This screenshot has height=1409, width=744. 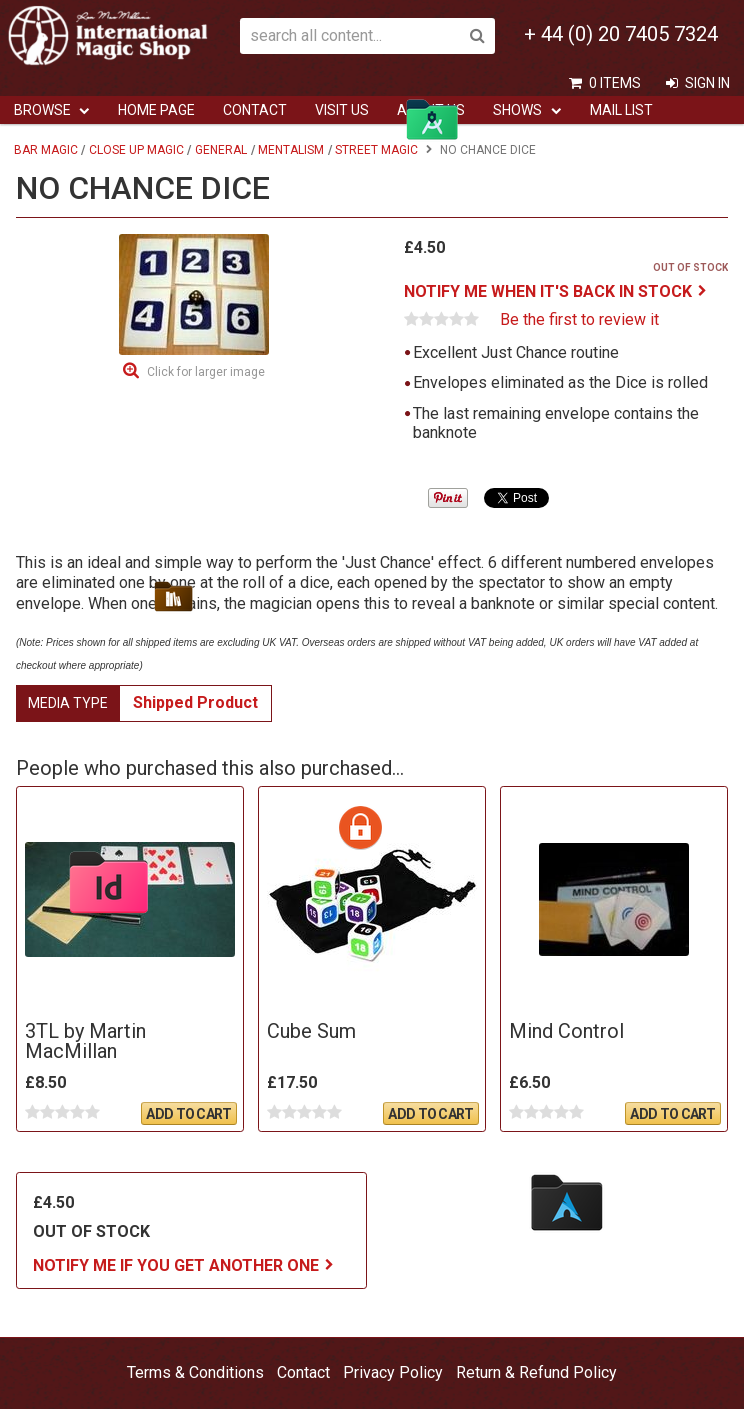 I want to click on open your calibre ebook library folder, so click(x=173, y=597).